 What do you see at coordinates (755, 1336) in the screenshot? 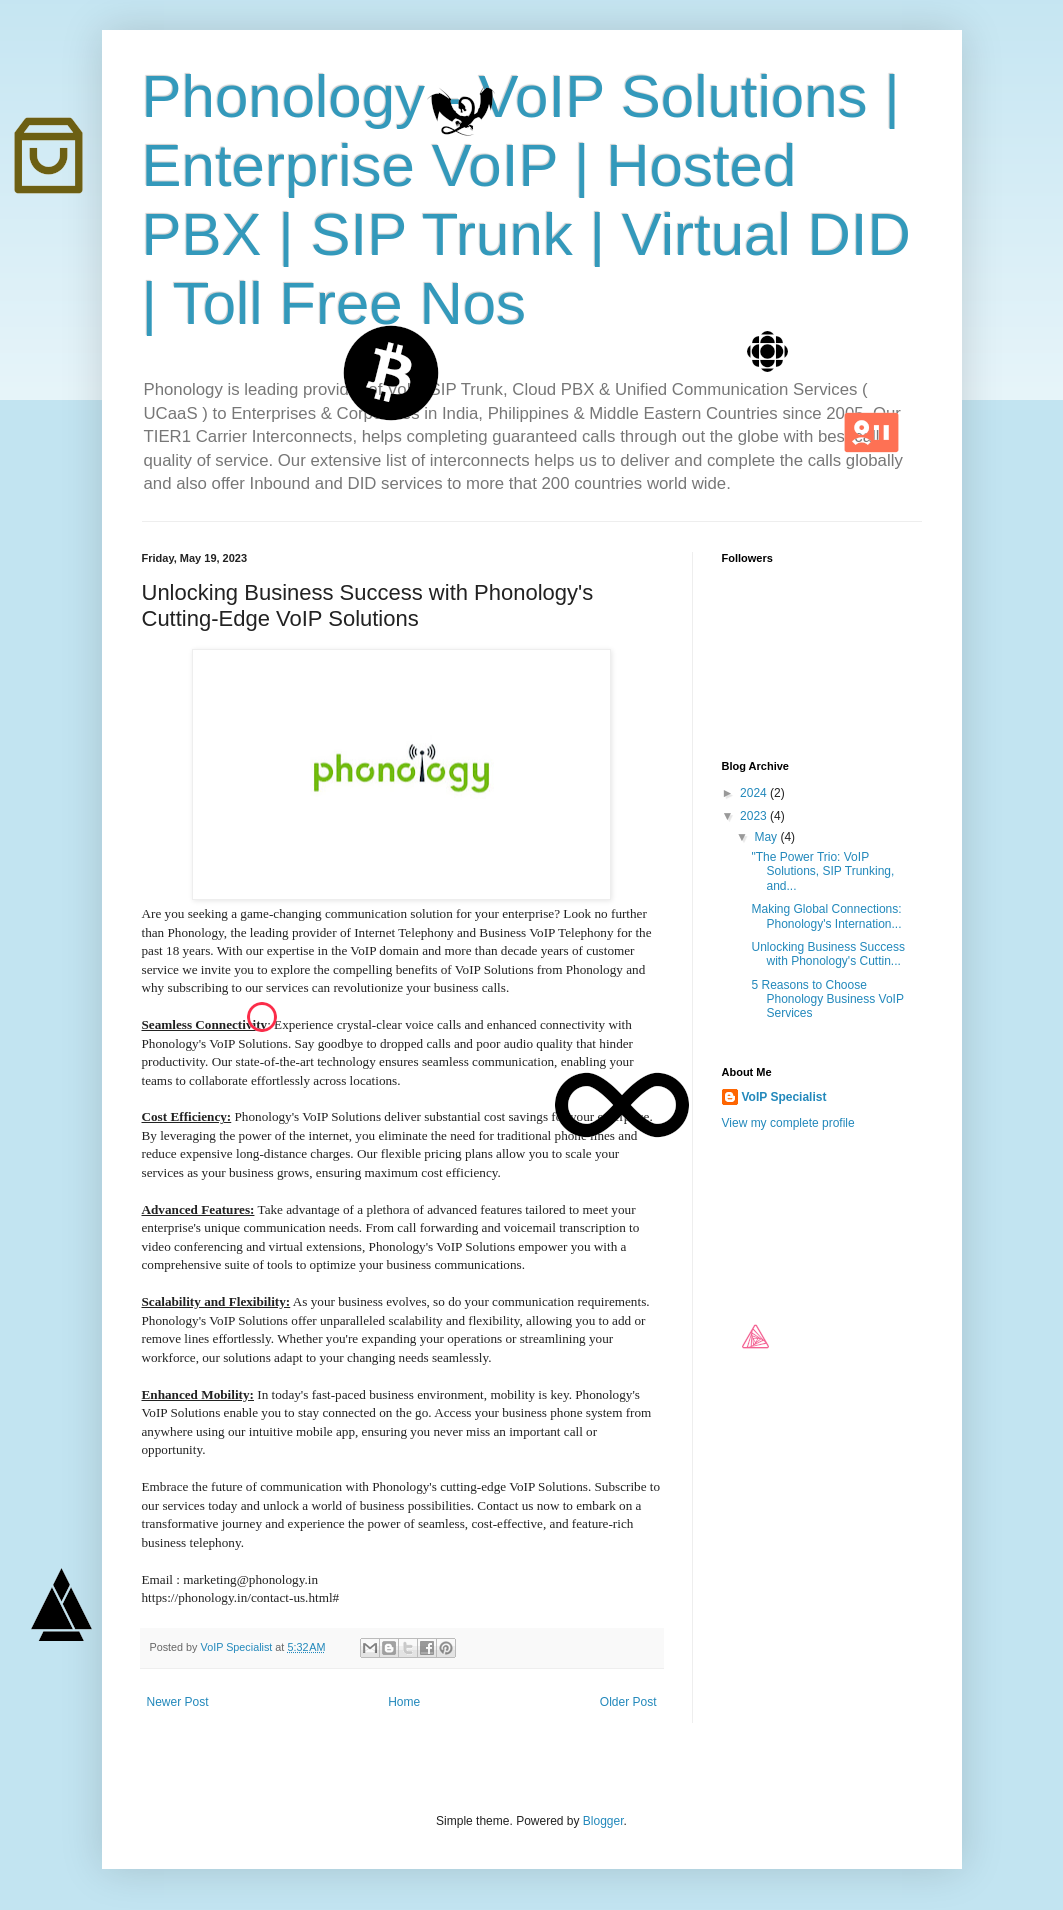
I see `open the Affine app` at bounding box center [755, 1336].